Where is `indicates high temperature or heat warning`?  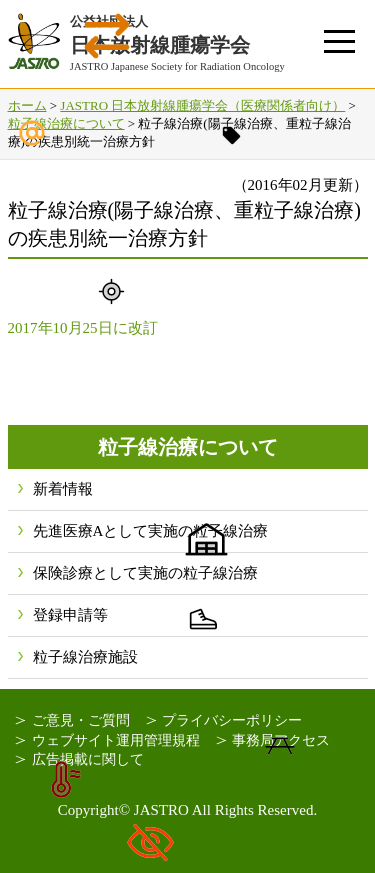
indicates high temperature or heat warning is located at coordinates (62, 779).